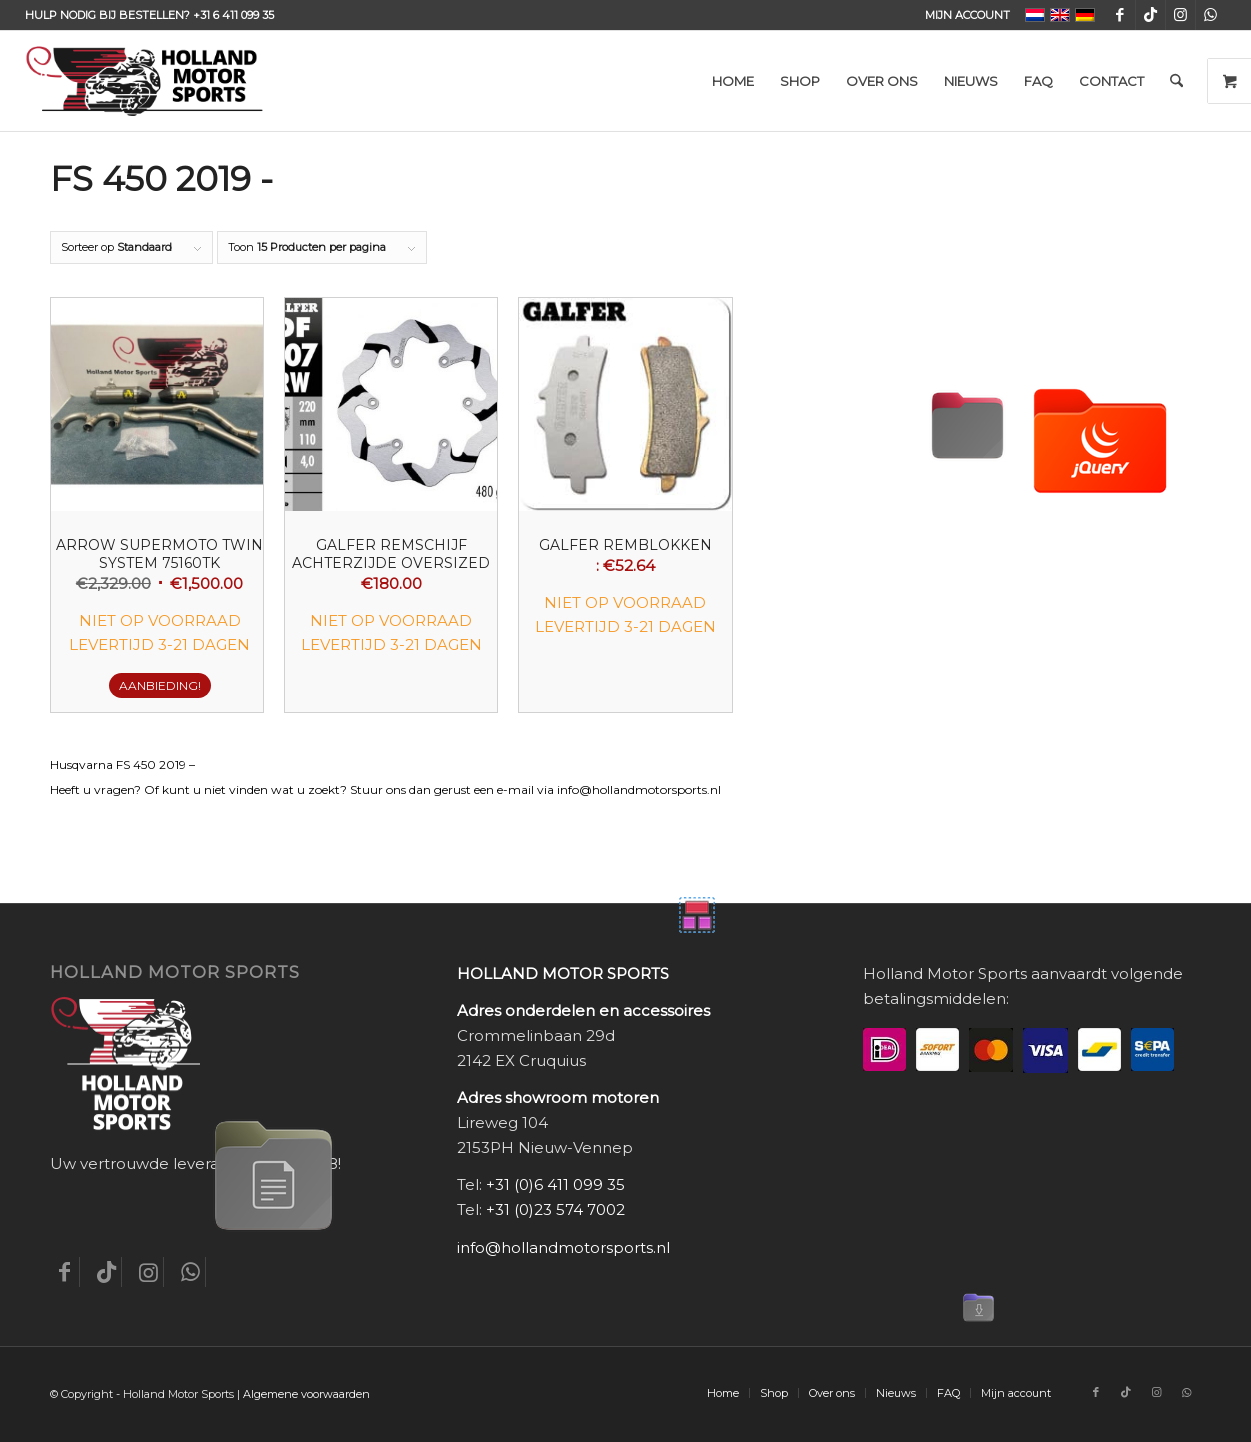 This screenshot has width=1251, height=1442. I want to click on open folder to view contents, so click(967, 425).